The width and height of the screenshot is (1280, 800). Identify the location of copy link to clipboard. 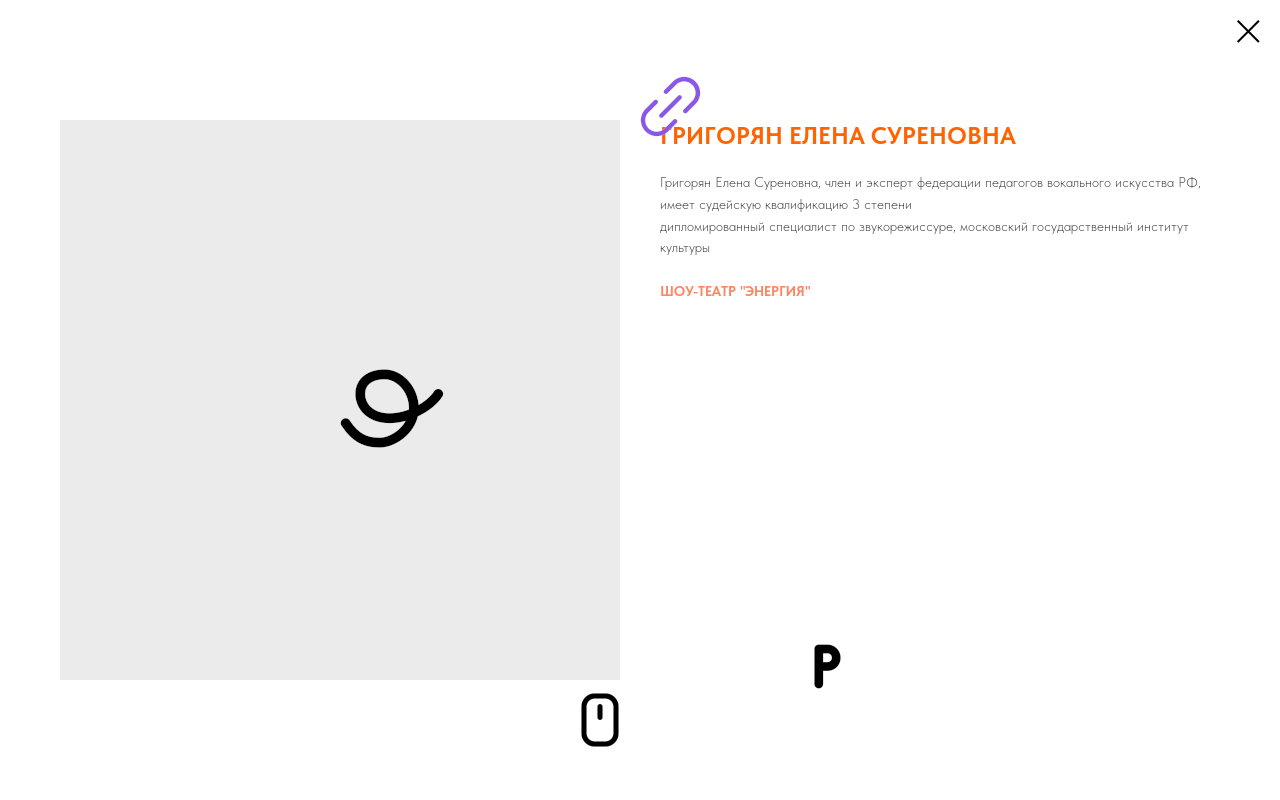
(670, 106).